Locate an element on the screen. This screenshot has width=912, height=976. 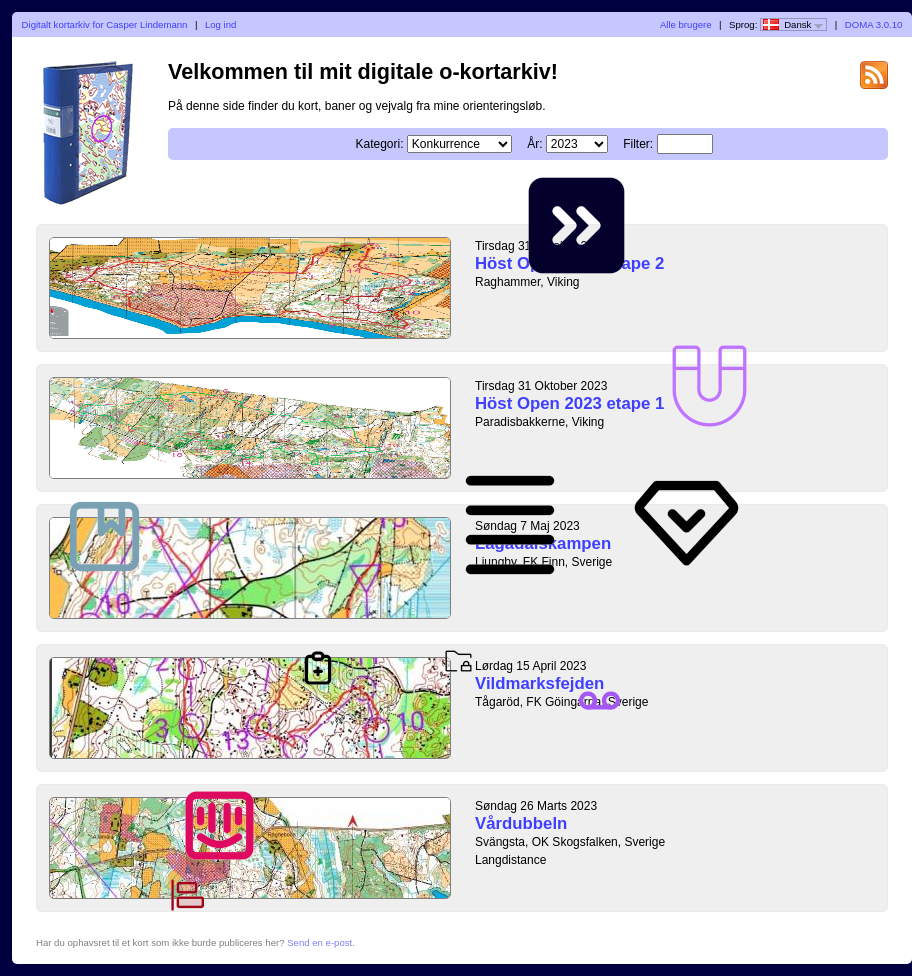
activate magnetic snap or alignment tool is located at coordinates (709, 382).